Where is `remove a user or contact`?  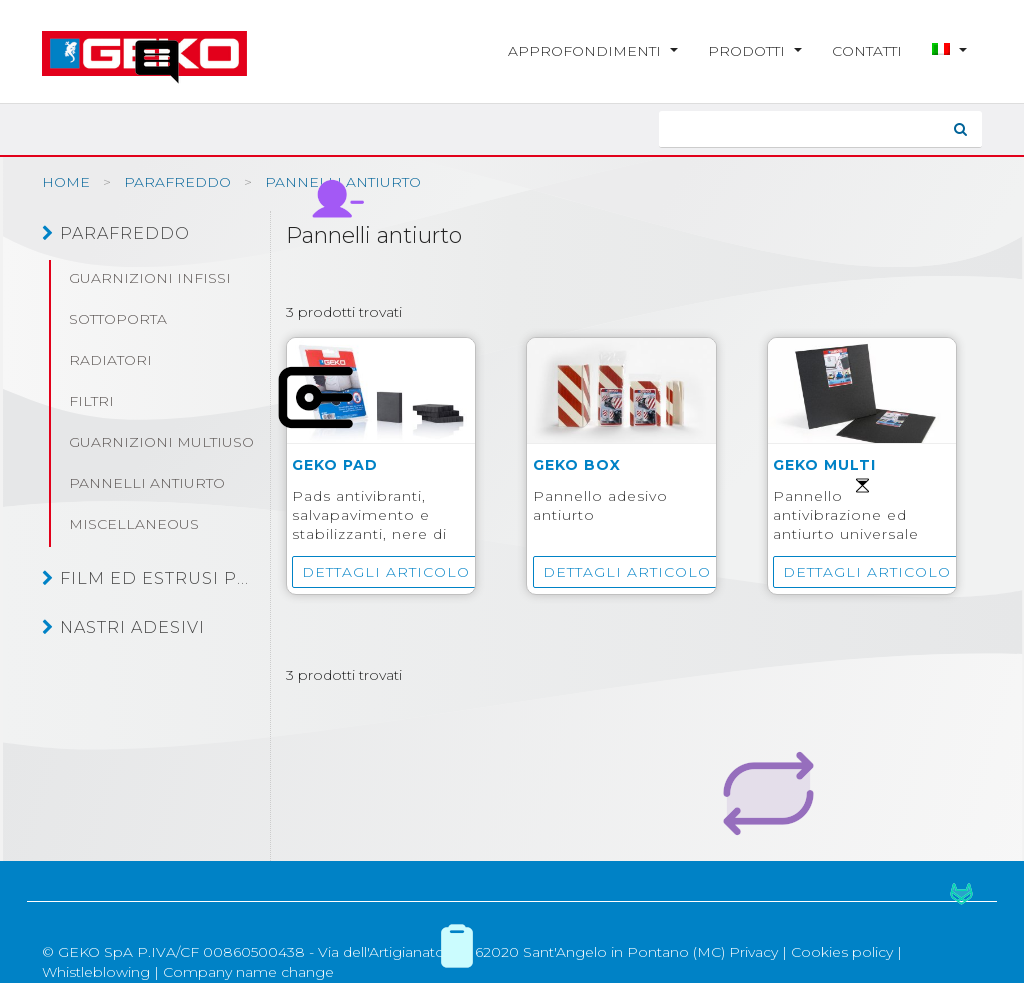
remove a user or contact is located at coordinates (336, 200).